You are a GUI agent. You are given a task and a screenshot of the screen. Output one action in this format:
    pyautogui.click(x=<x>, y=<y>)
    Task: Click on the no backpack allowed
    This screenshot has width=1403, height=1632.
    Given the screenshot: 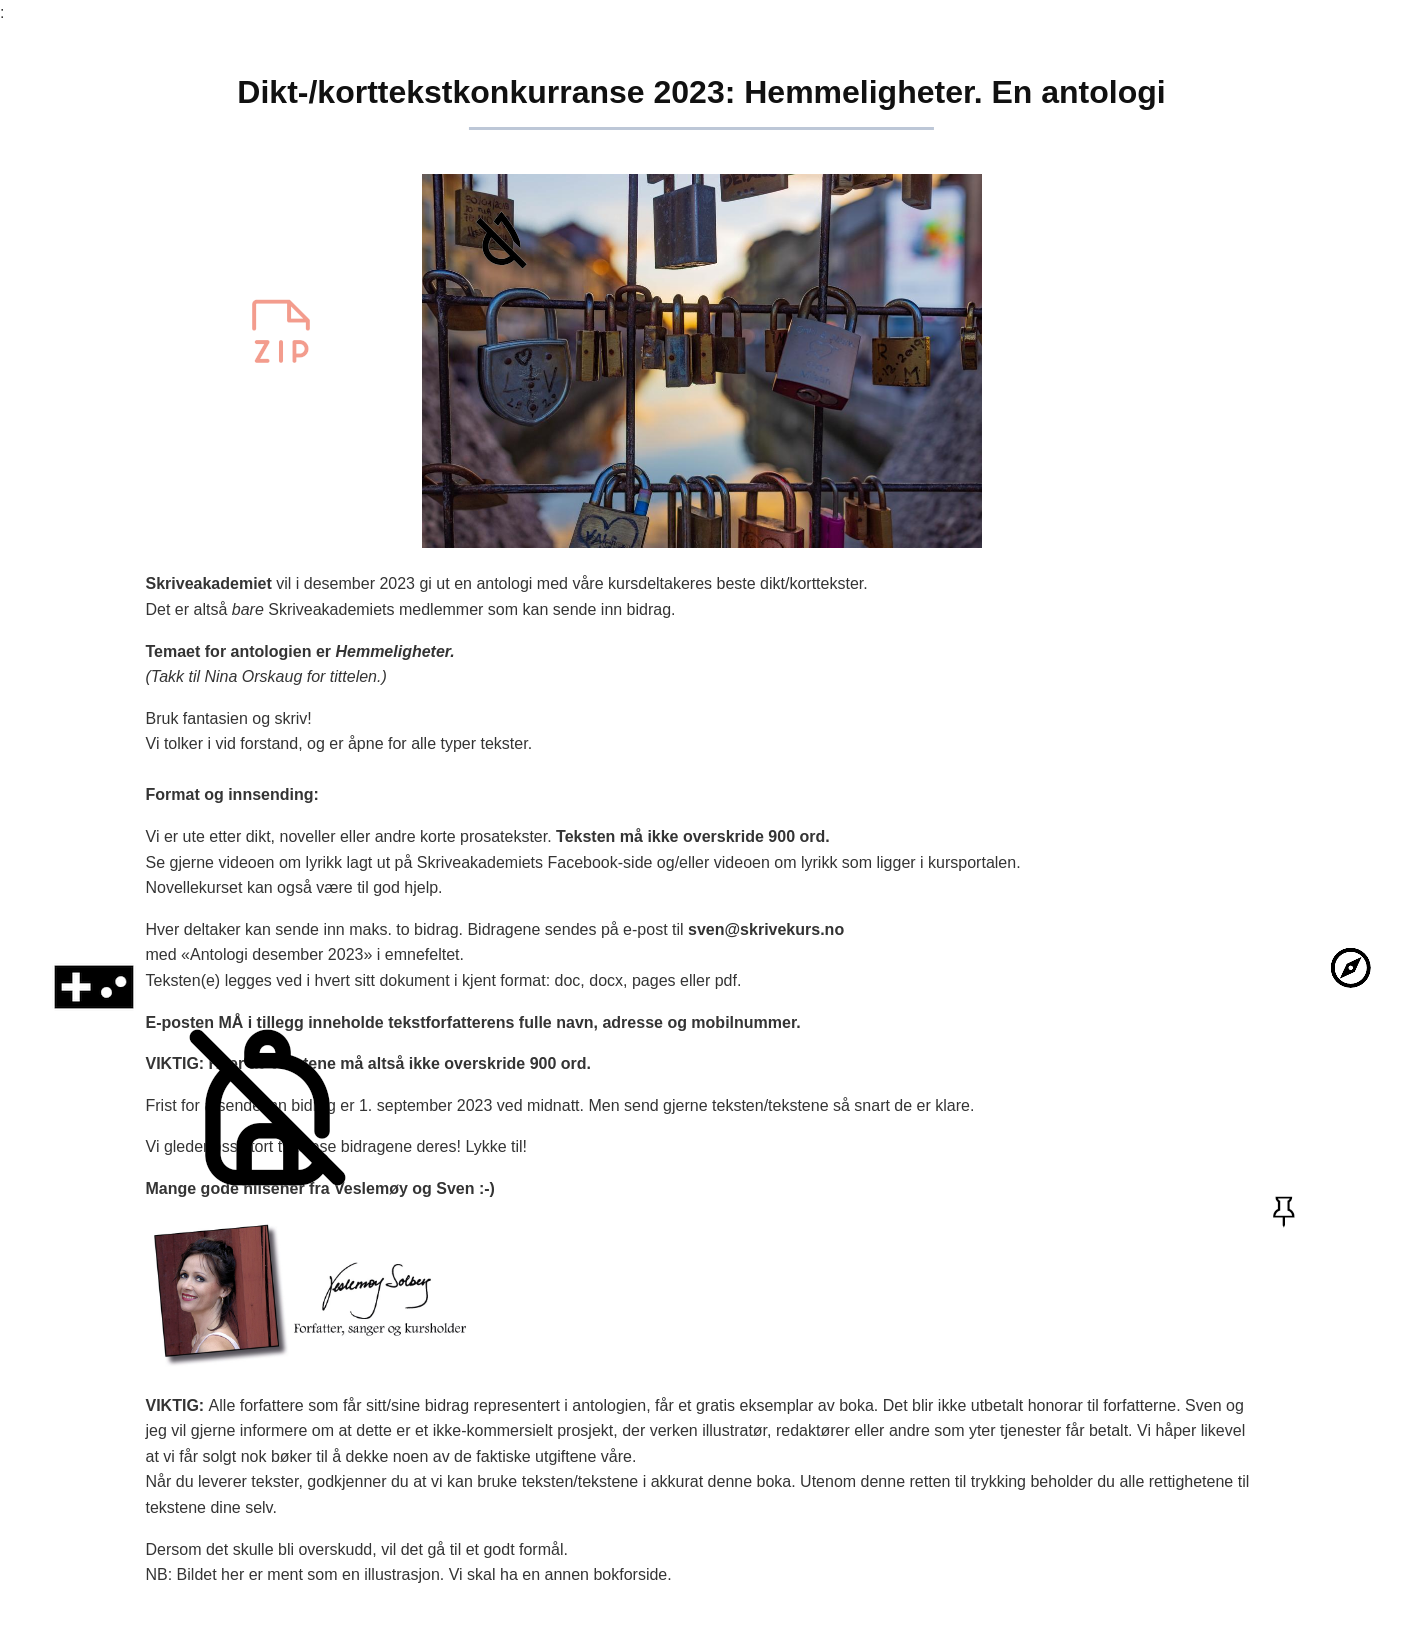 What is the action you would take?
    pyautogui.click(x=267, y=1107)
    